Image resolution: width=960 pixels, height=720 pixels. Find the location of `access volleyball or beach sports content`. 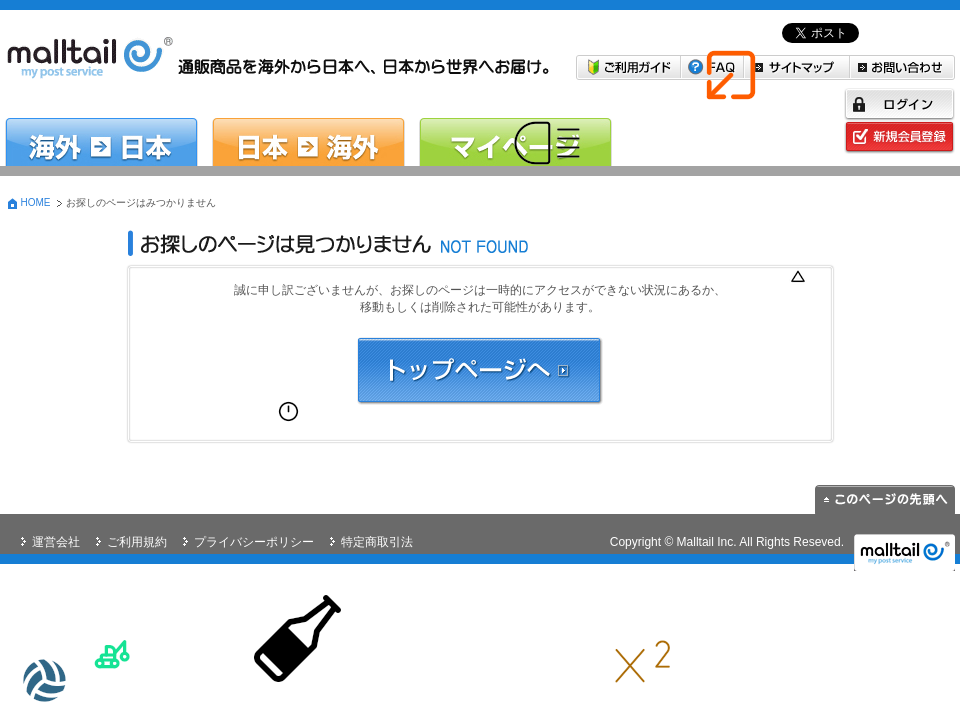

access volleyball or beach sports content is located at coordinates (44, 680).